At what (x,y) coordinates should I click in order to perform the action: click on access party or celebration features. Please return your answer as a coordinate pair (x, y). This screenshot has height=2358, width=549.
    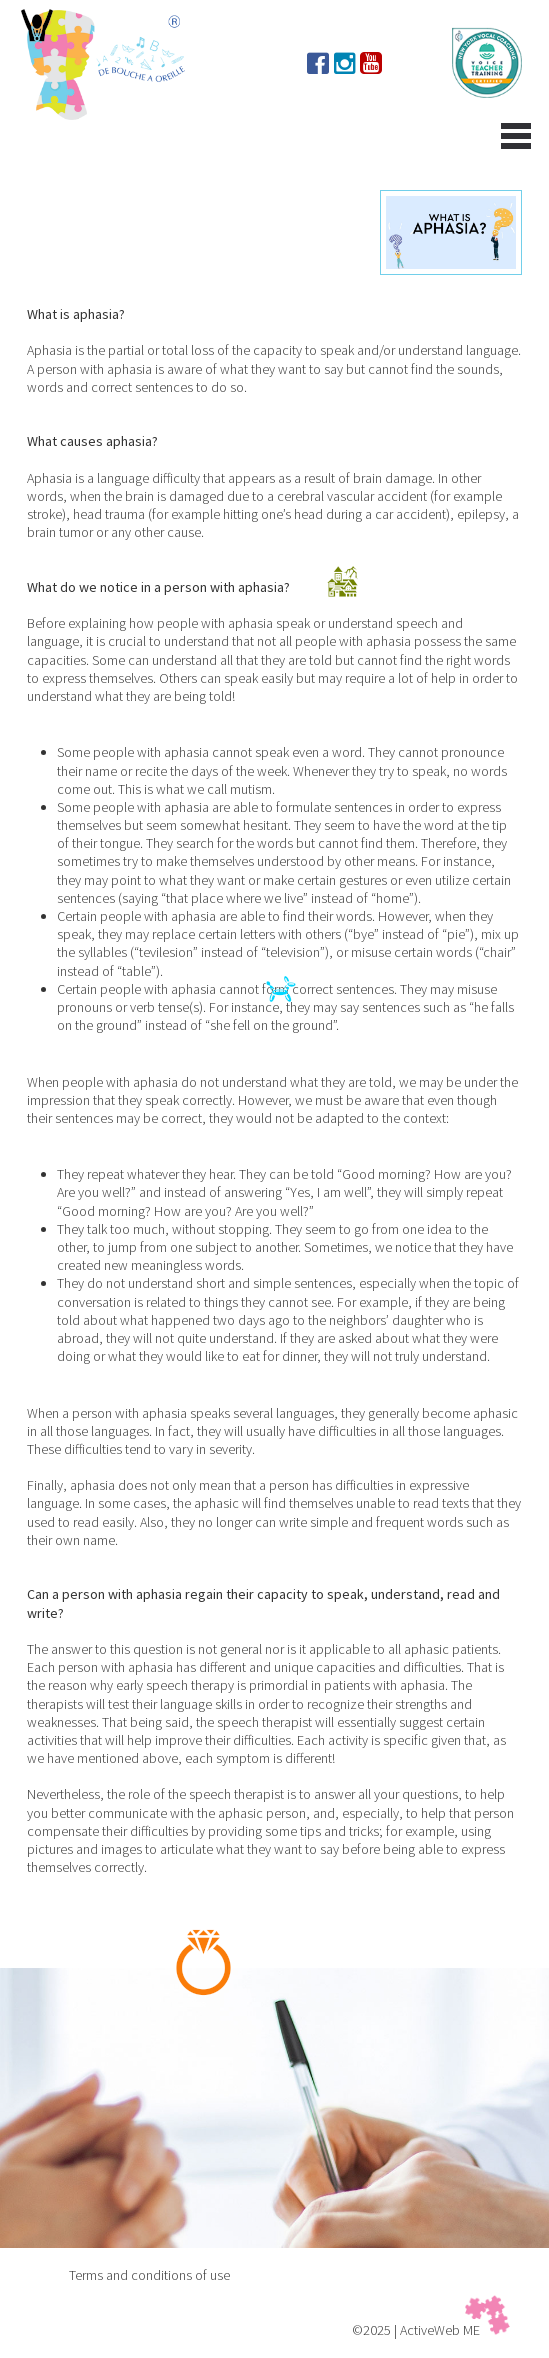
    Looking at the image, I should click on (281, 989).